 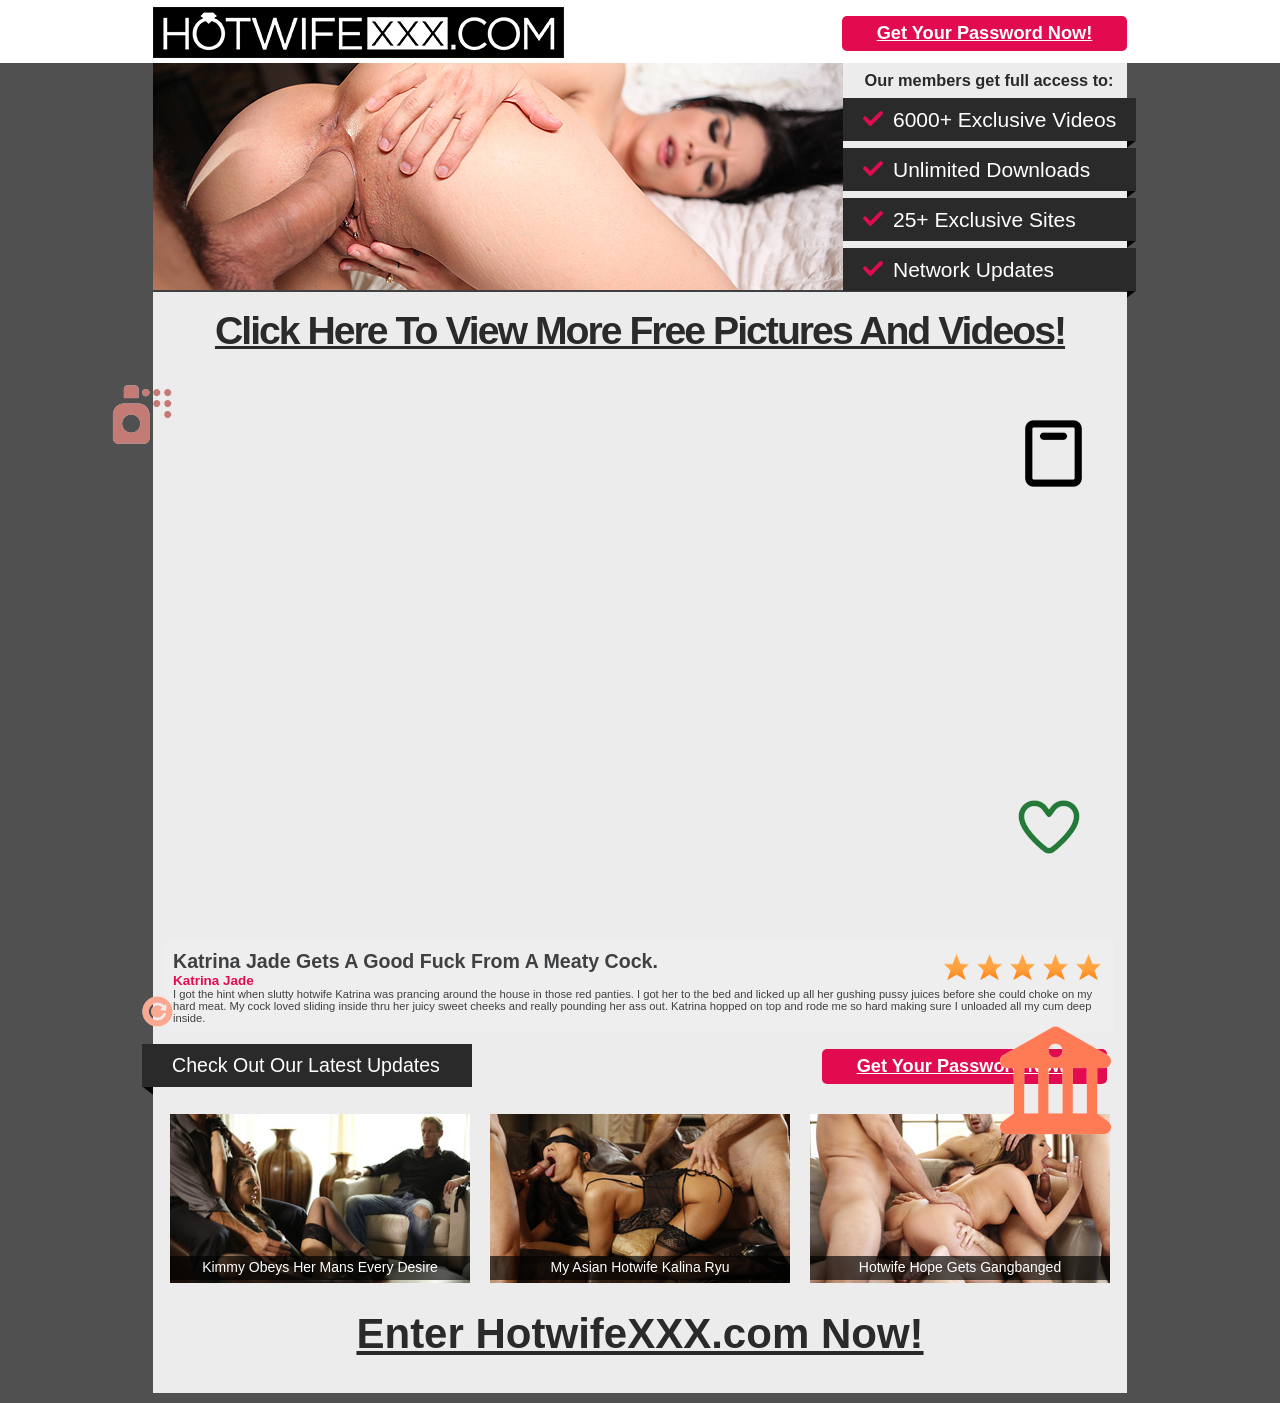 I want to click on access spray or paint tools, so click(x=138, y=414).